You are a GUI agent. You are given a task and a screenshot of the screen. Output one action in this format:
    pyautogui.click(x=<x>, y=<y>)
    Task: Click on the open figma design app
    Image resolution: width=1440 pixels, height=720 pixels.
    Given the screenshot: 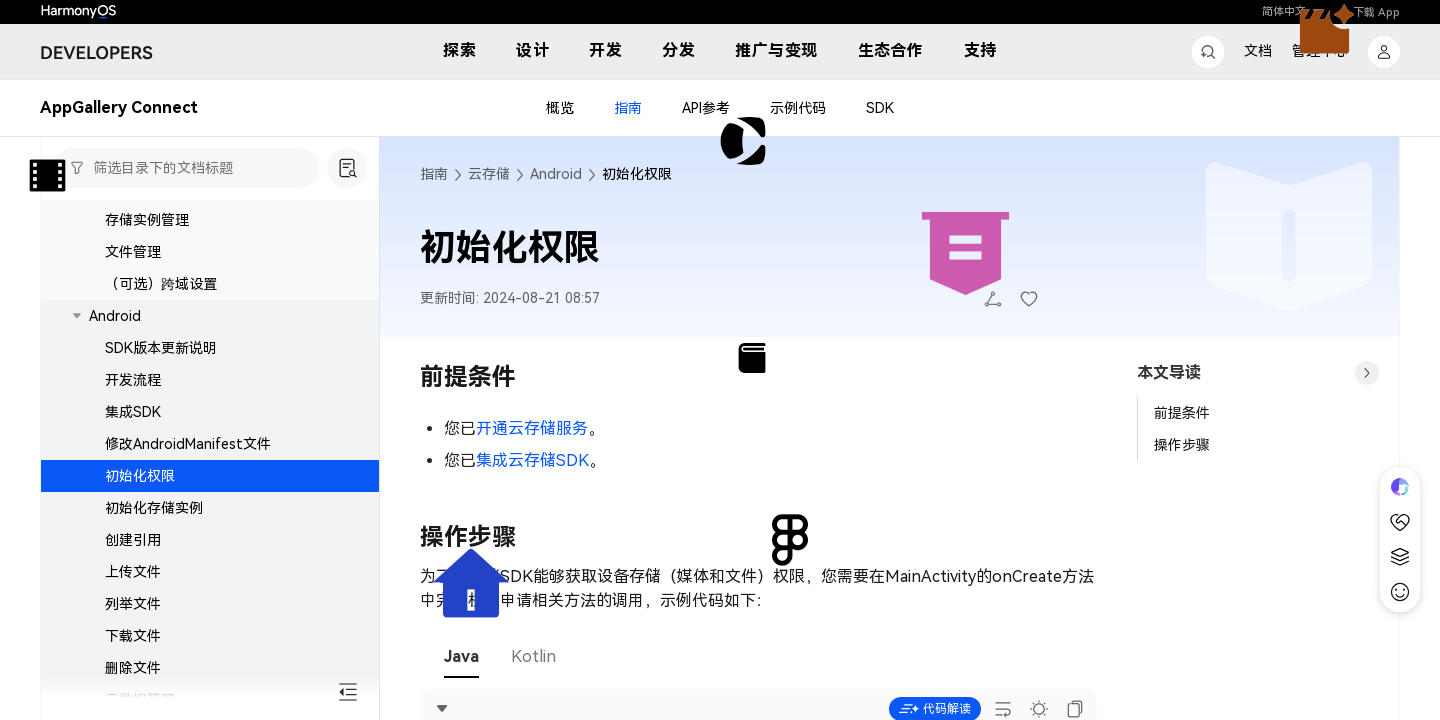 What is the action you would take?
    pyautogui.click(x=790, y=540)
    